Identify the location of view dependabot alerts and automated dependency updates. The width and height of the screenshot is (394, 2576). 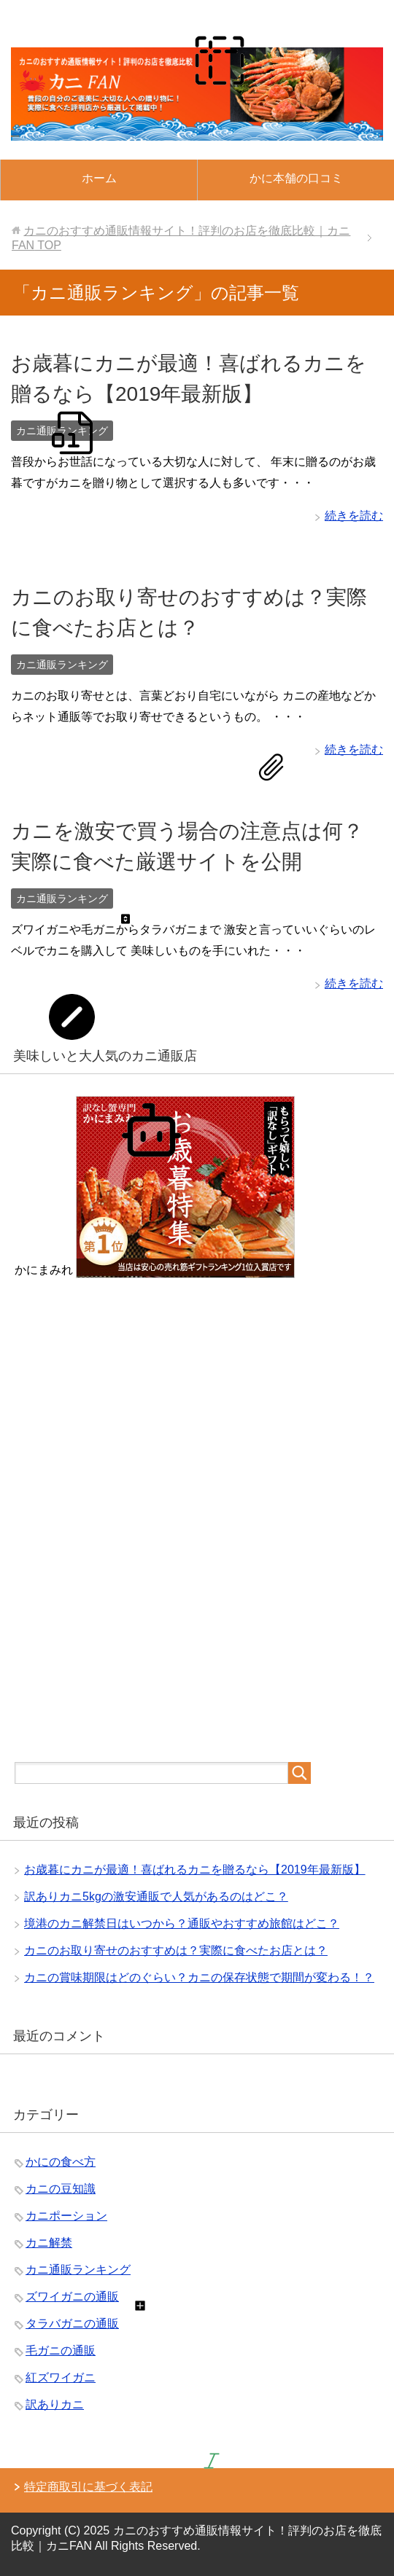
(151, 1132).